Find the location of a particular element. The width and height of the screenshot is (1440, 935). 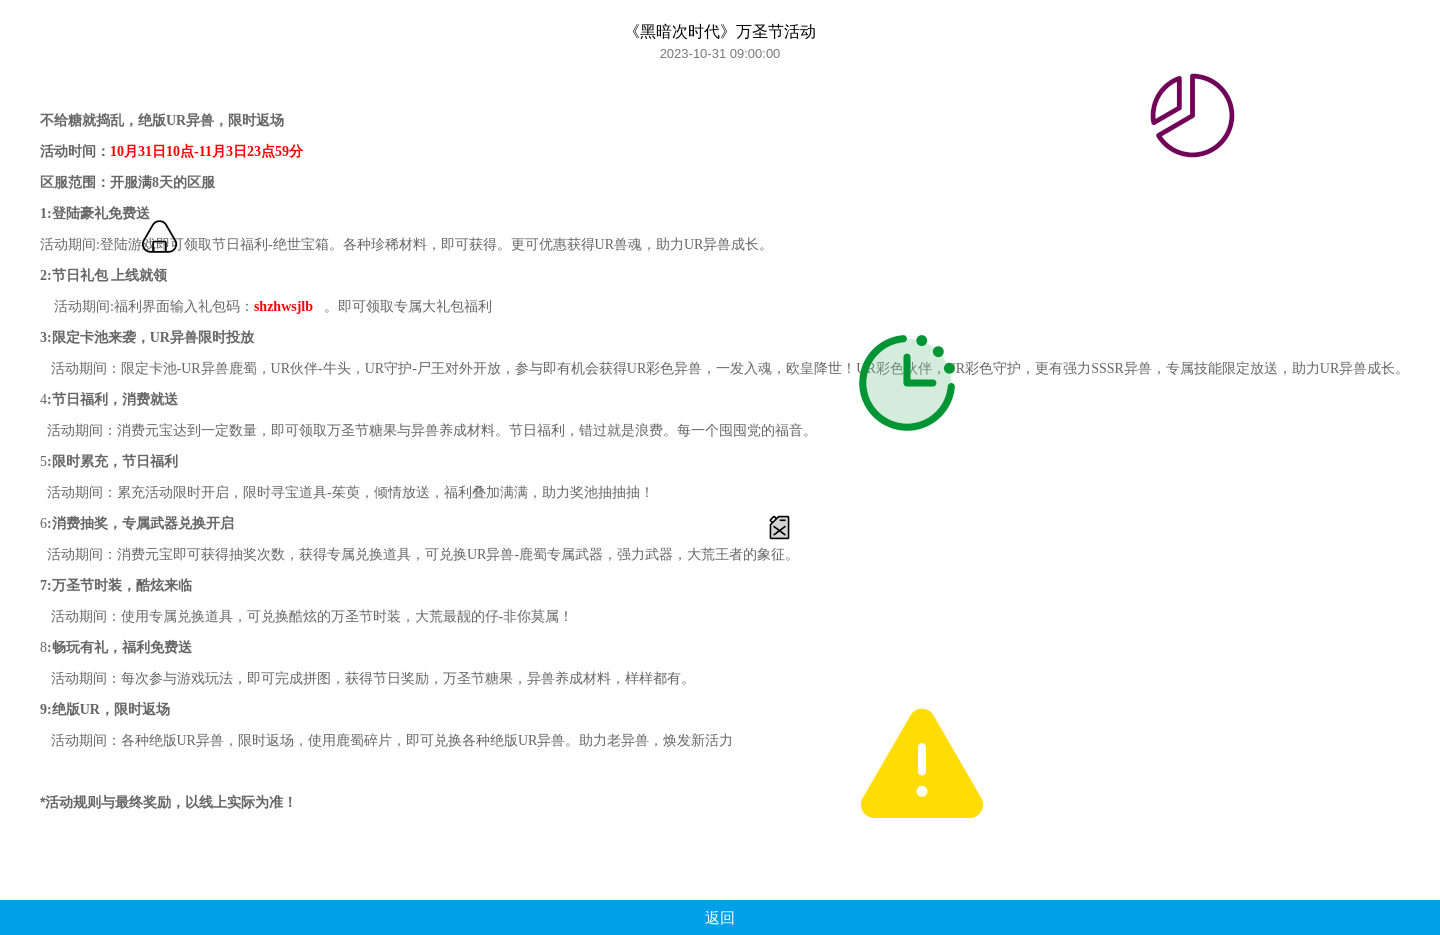

view analytics or statistics breakdown is located at coordinates (1192, 115).